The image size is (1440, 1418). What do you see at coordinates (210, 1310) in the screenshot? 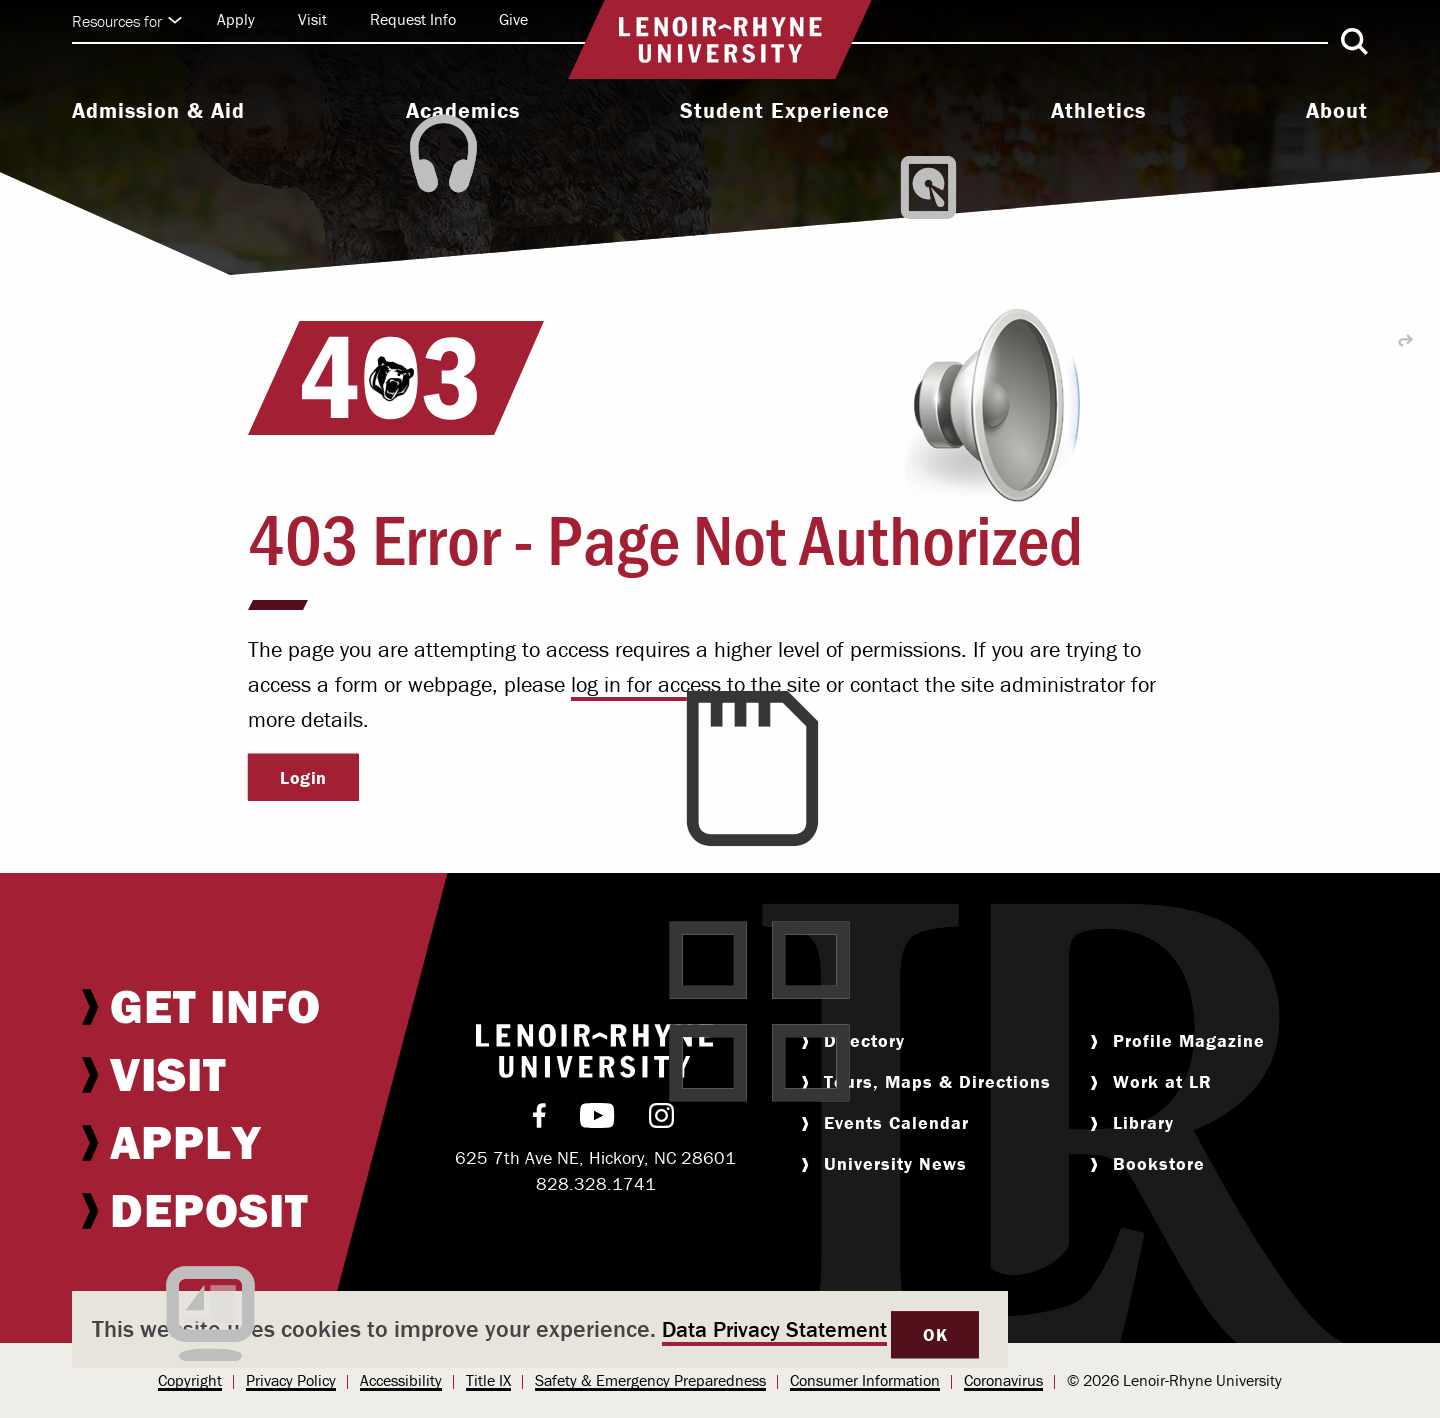
I see `change your desktop wallpaper` at bounding box center [210, 1310].